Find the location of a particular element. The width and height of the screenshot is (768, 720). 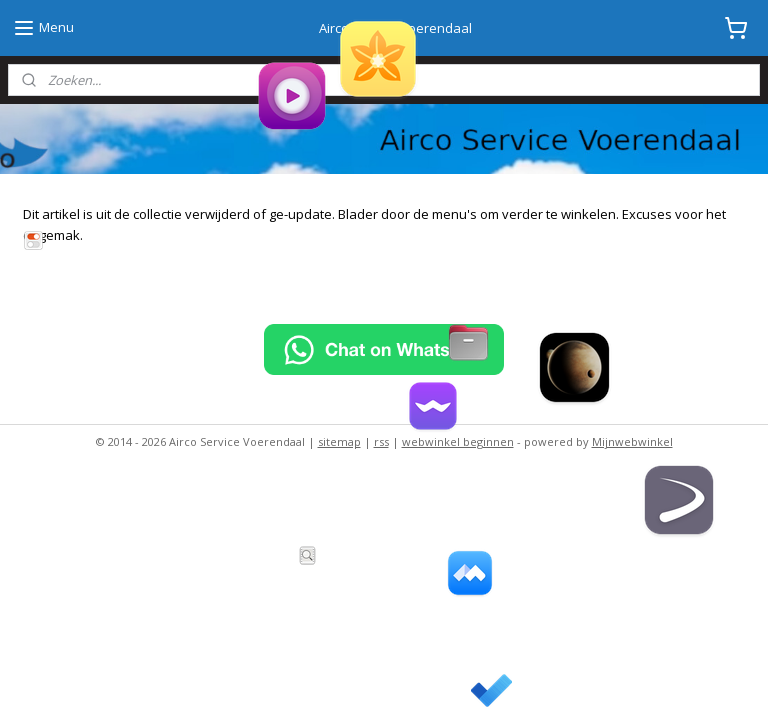

open the file manager application is located at coordinates (468, 342).